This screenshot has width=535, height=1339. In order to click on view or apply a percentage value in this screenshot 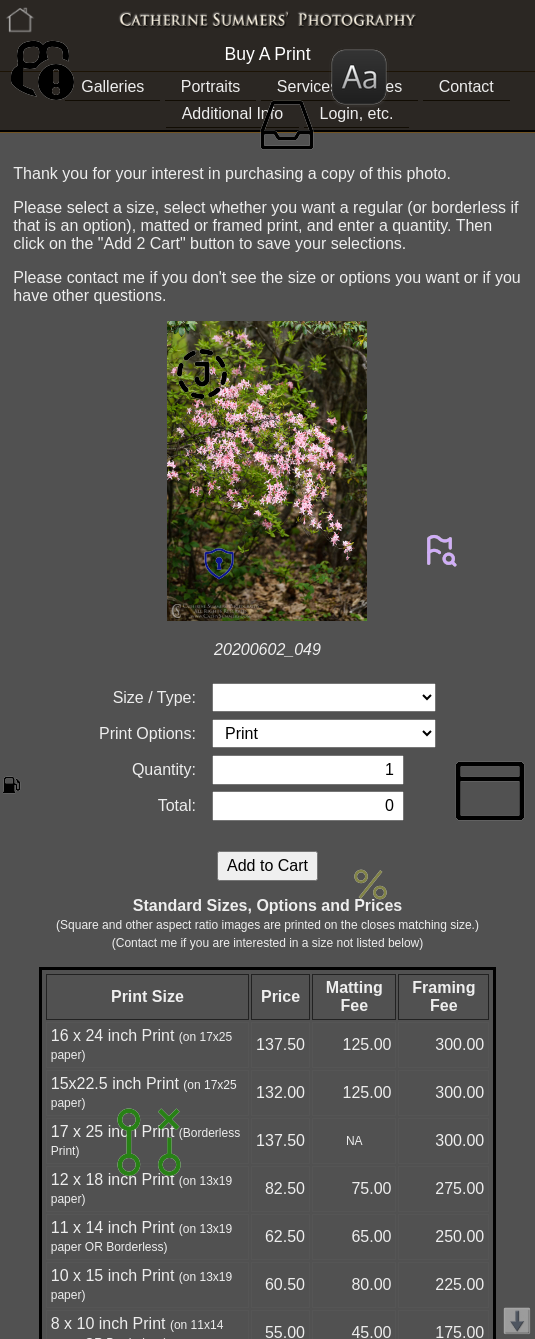, I will do `click(370, 884)`.